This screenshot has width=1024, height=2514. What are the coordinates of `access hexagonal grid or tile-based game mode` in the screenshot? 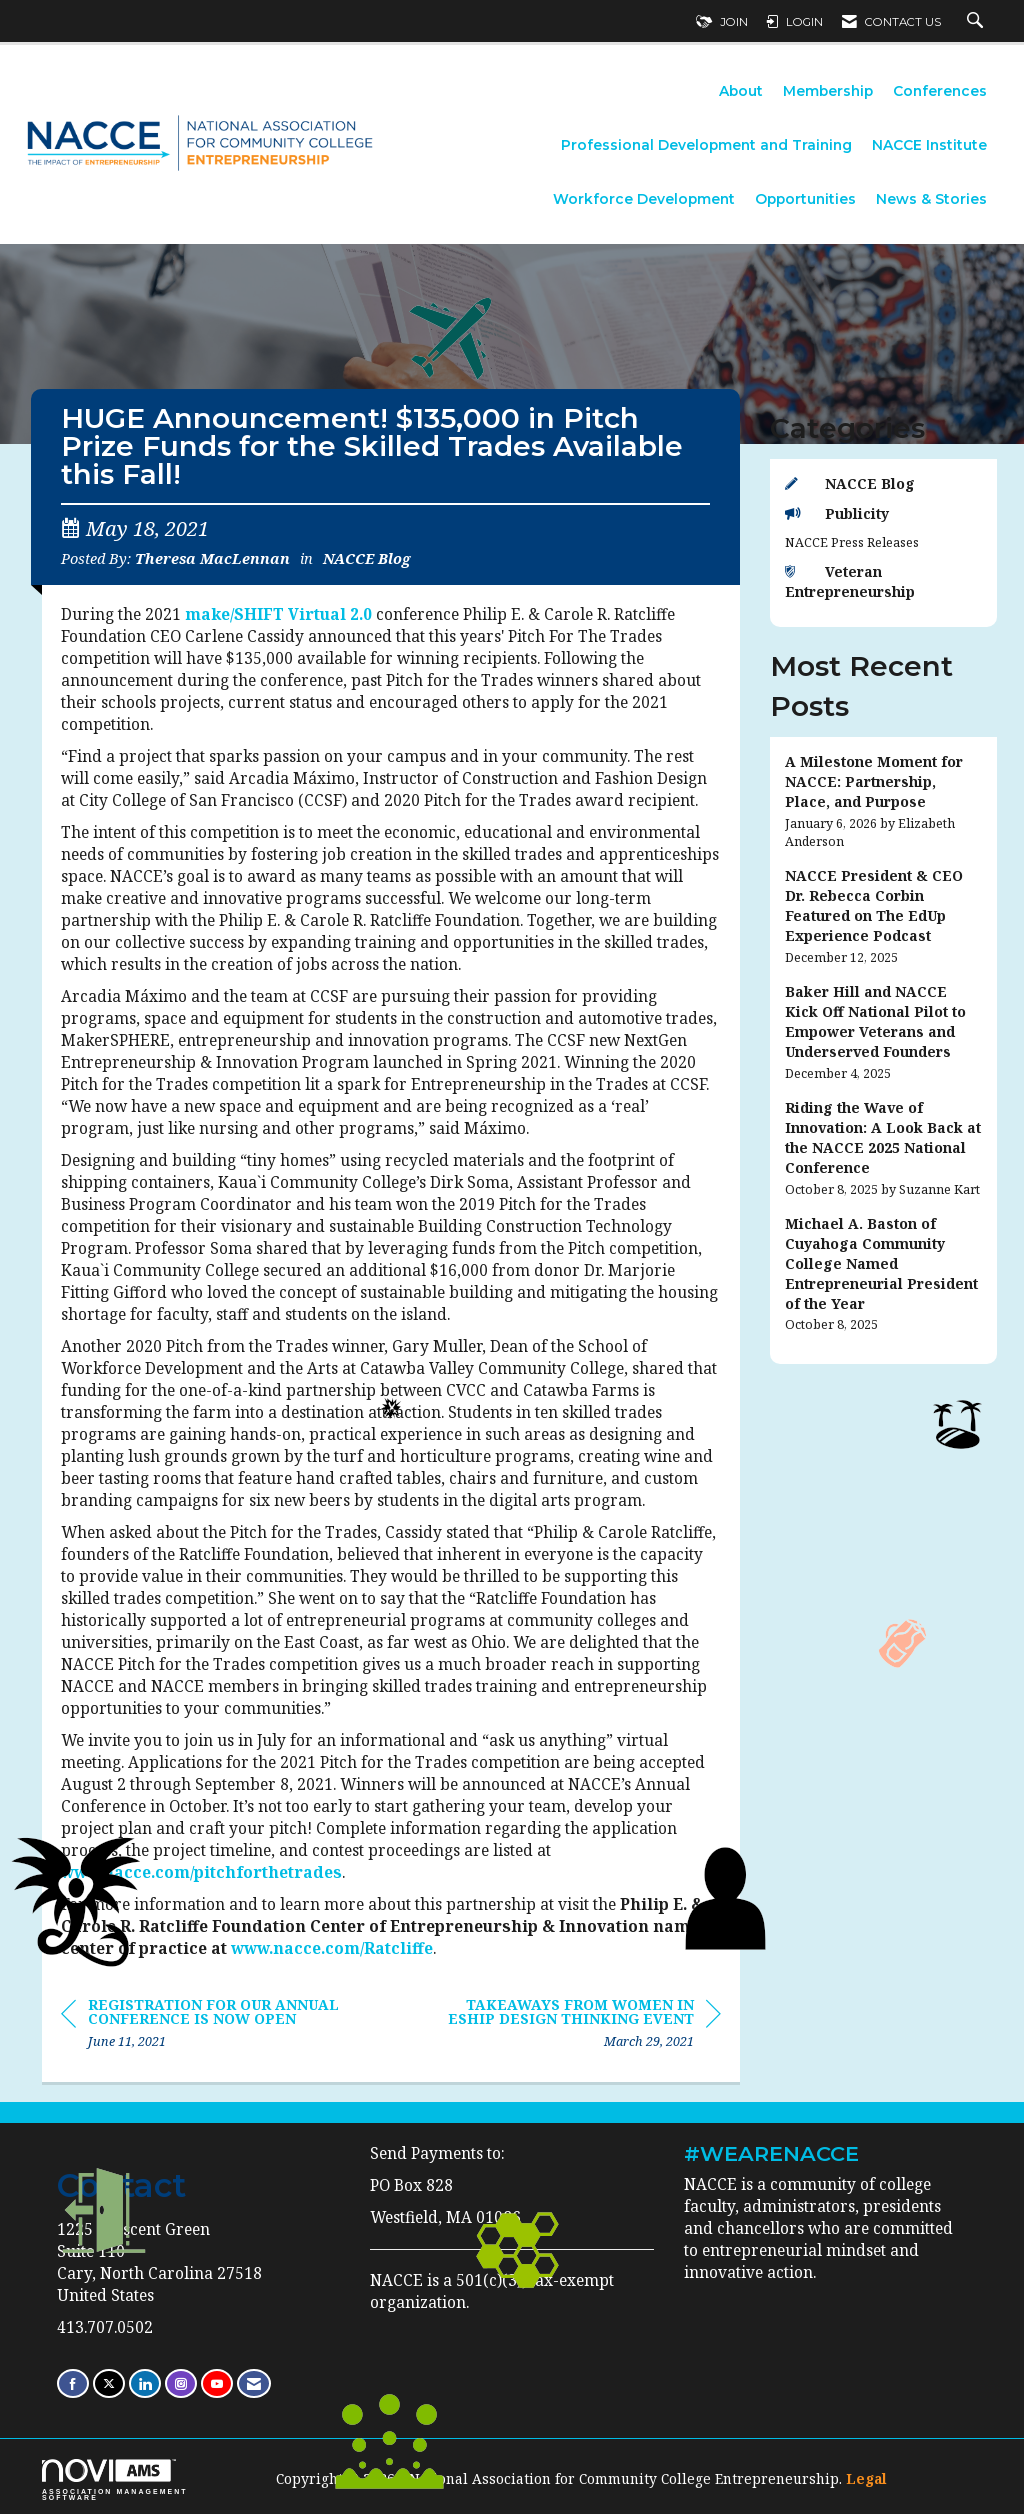 It's located at (517, 2247).